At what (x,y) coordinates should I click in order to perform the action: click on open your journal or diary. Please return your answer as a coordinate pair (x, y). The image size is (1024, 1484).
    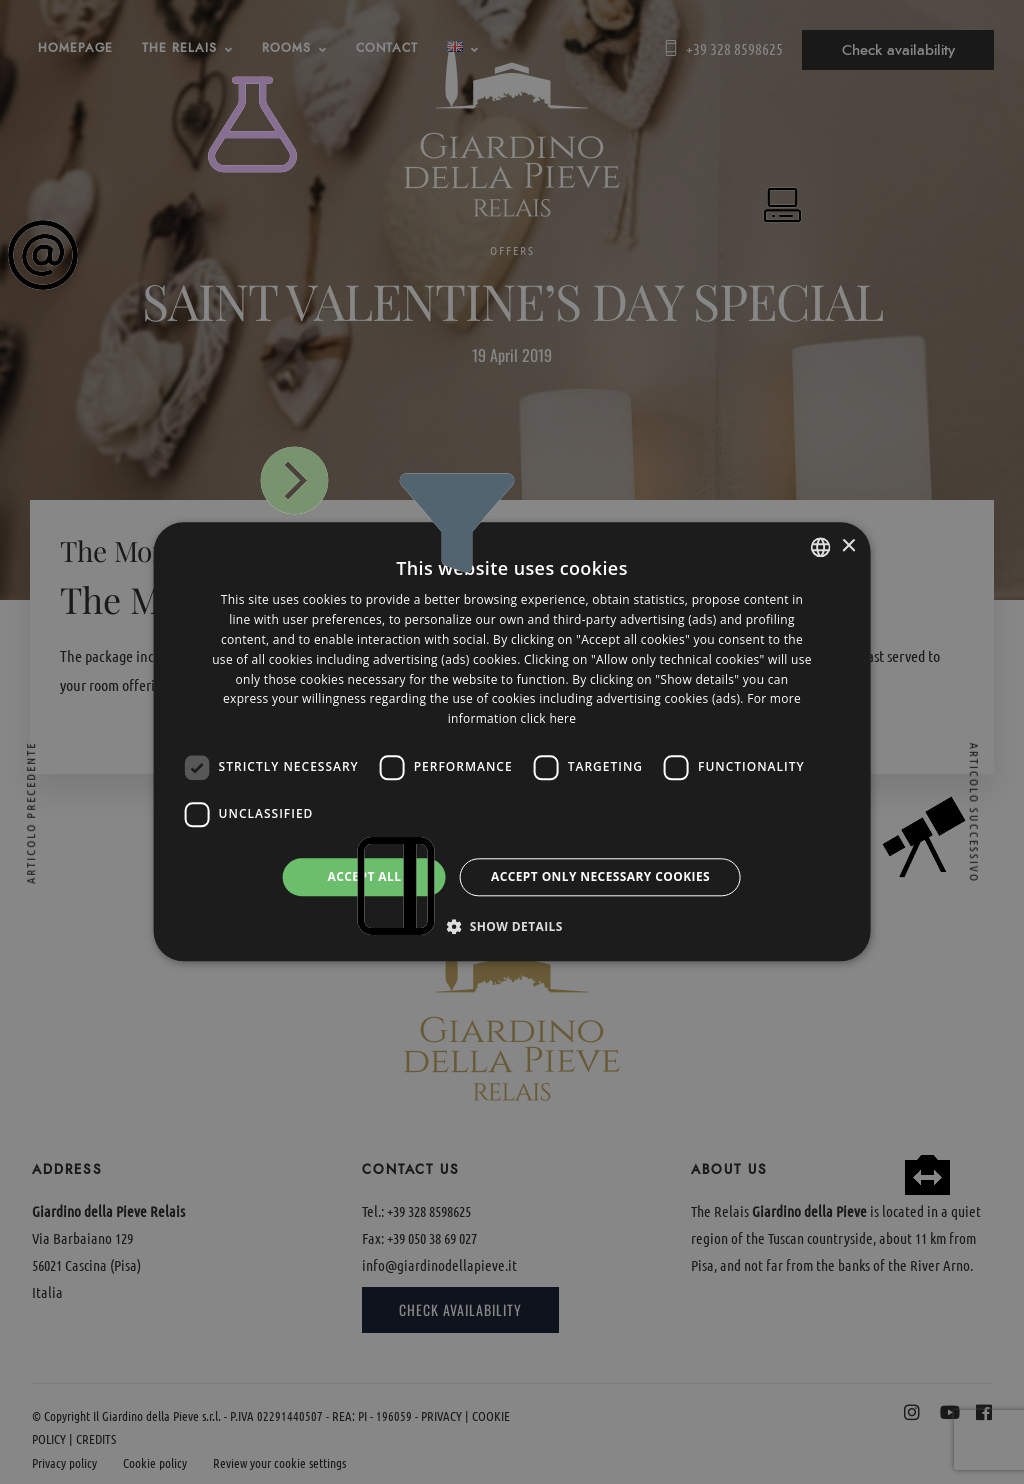
    Looking at the image, I should click on (396, 886).